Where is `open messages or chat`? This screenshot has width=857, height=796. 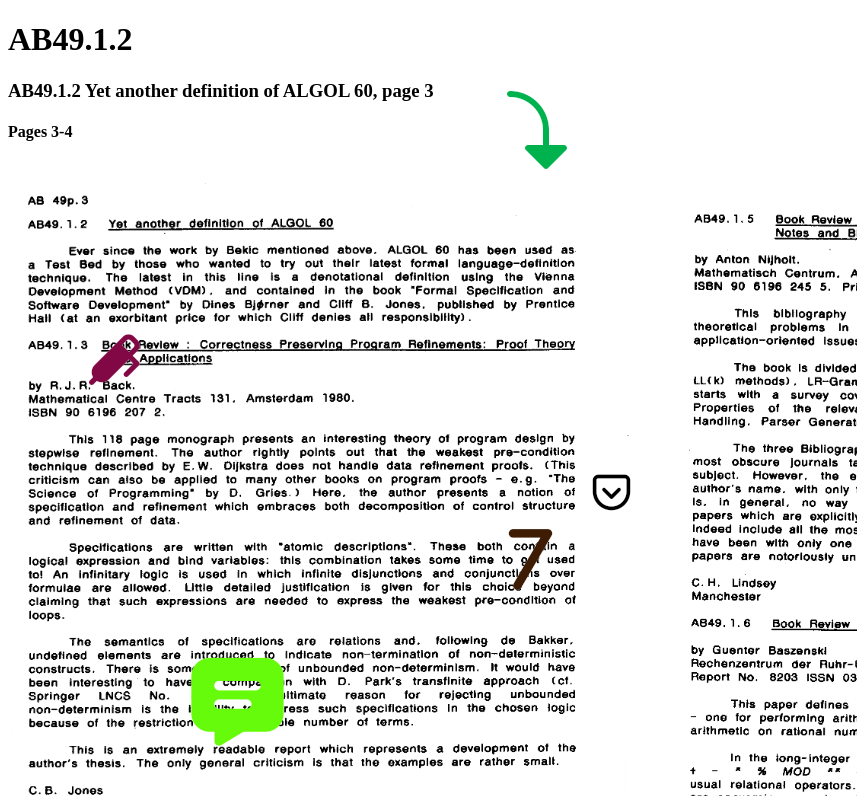 open messages or chat is located at coordinates (237, 699).